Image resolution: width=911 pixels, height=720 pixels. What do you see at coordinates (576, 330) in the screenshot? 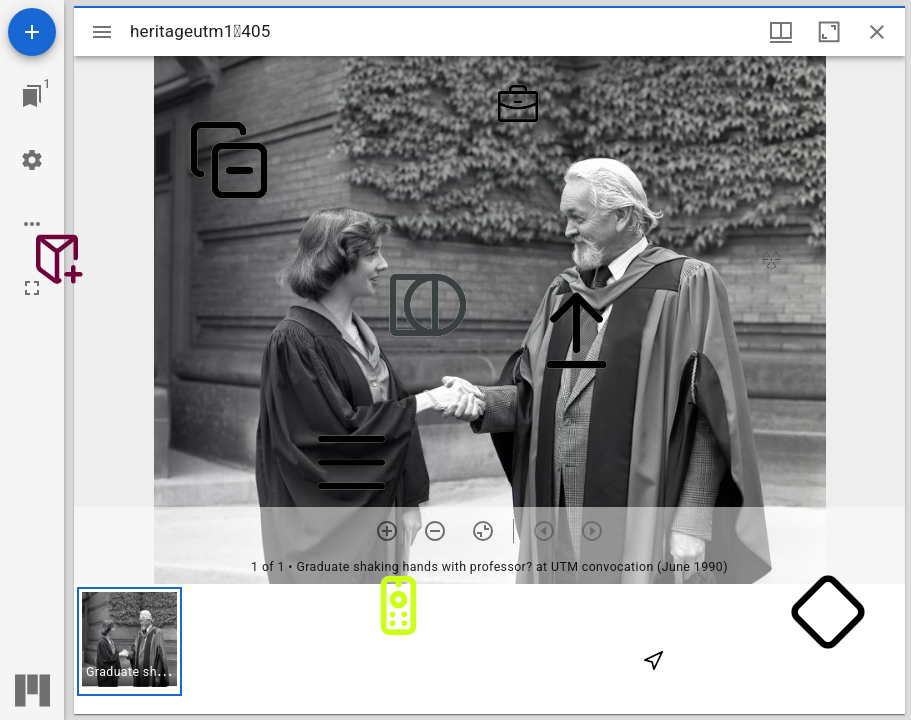
I see `upload a file or document` at bounding box center [576, 330].